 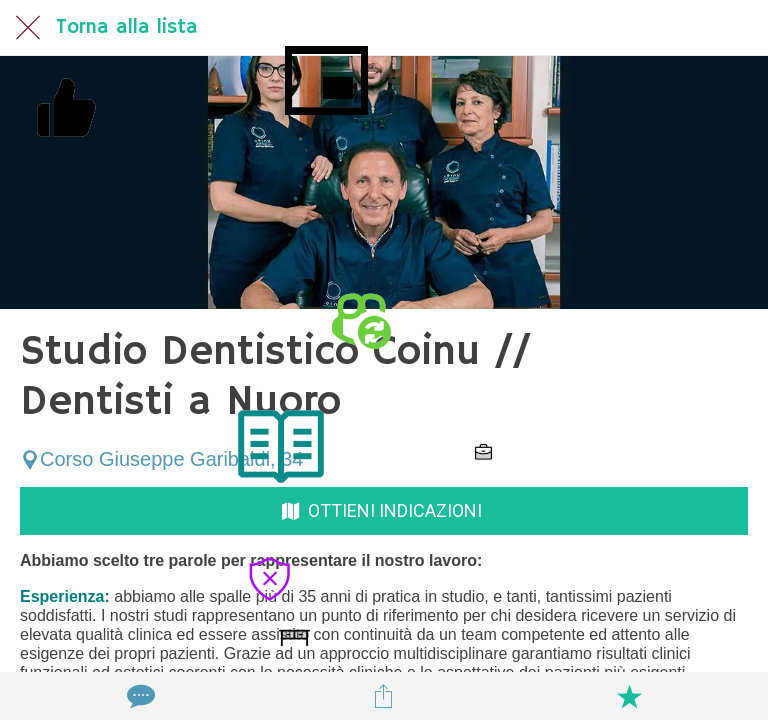 What do you see at coordinates (66, 107) in the screenshot?
I see `like or upvote content` at bounding box center [66, 107].